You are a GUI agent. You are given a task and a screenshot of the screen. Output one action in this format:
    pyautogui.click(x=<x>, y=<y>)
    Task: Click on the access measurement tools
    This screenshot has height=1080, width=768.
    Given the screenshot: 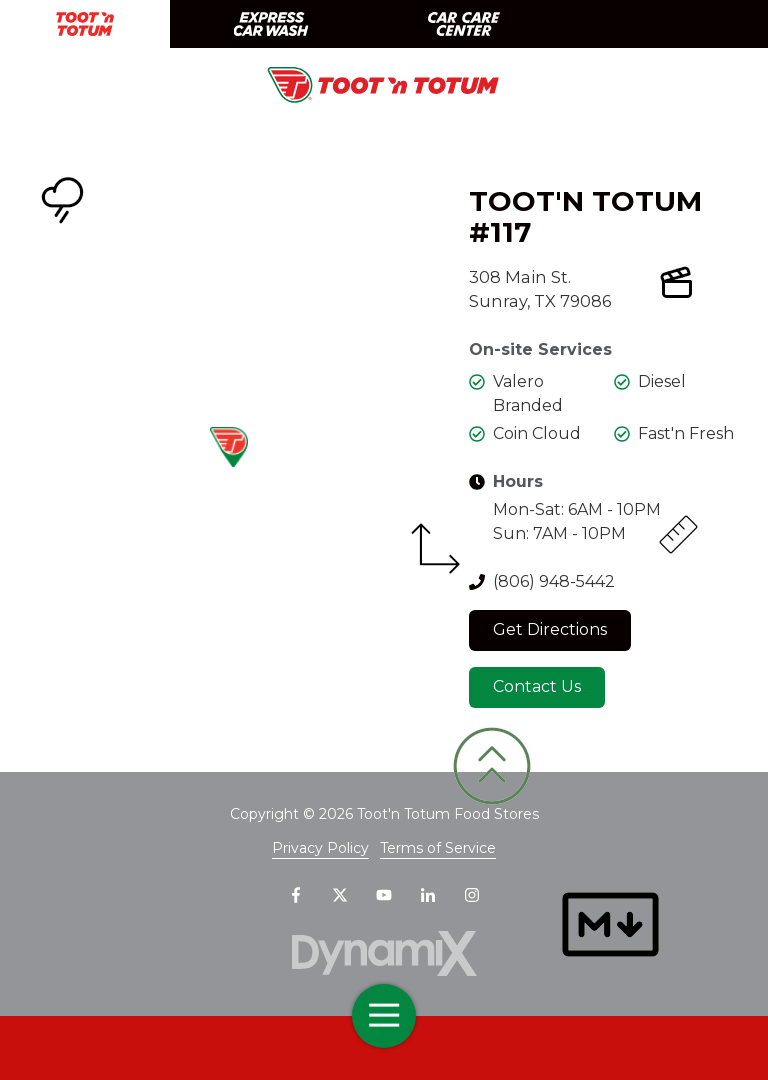 What is the action you would take?
    pyautogui.click(x=678, y=534)
    